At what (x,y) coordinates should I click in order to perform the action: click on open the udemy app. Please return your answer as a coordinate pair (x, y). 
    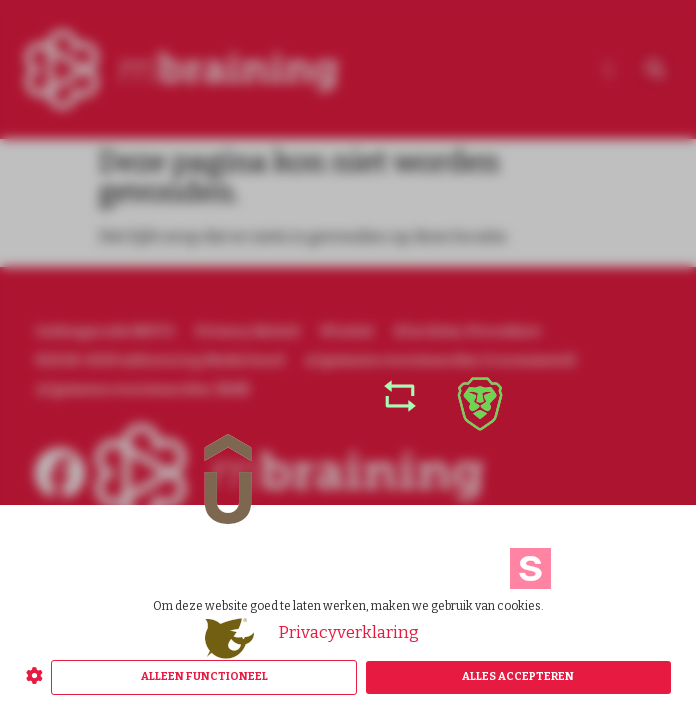
    Looking at the image, I should click on (228, 479).